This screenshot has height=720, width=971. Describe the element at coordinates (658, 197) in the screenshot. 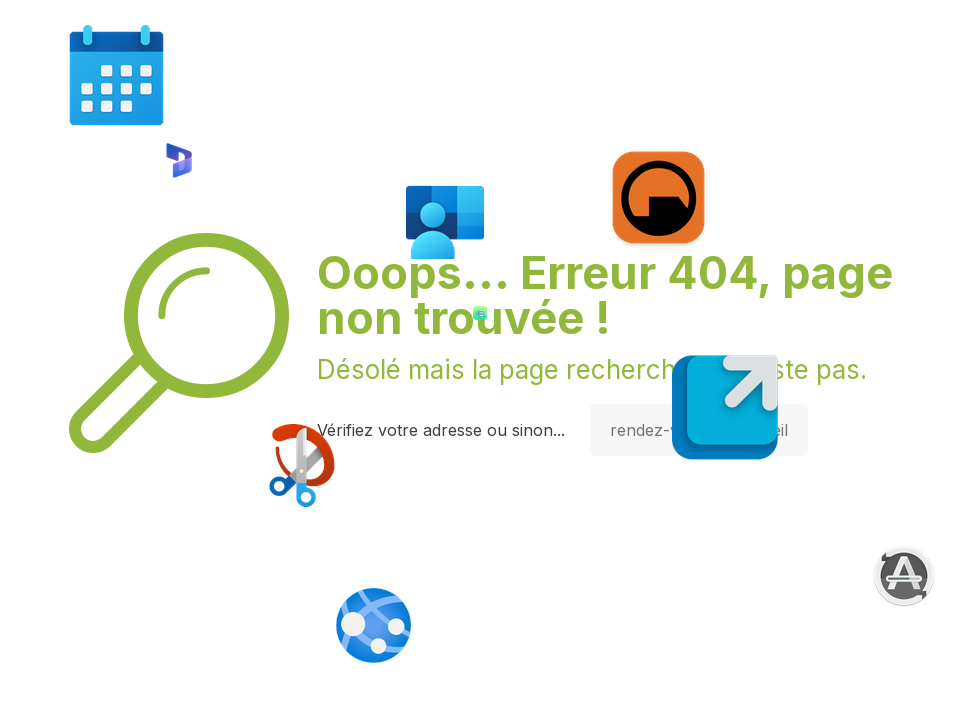

I see `launch the Black Mesa game application` at that location.